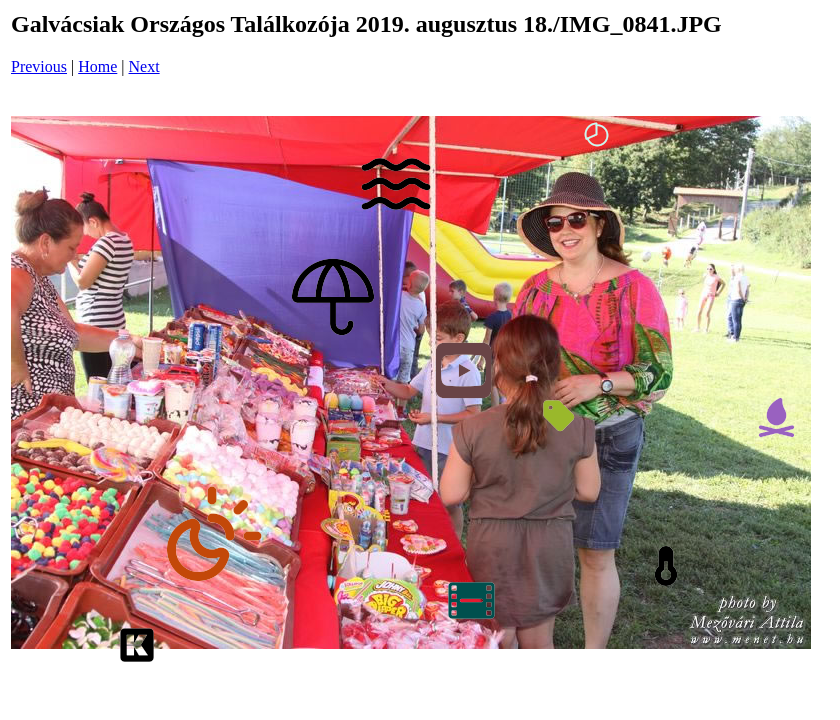 Image resolution: width=840 pixels, height=720 pixels. I want to click on view data breakdown or statistics, so click(596, 134).